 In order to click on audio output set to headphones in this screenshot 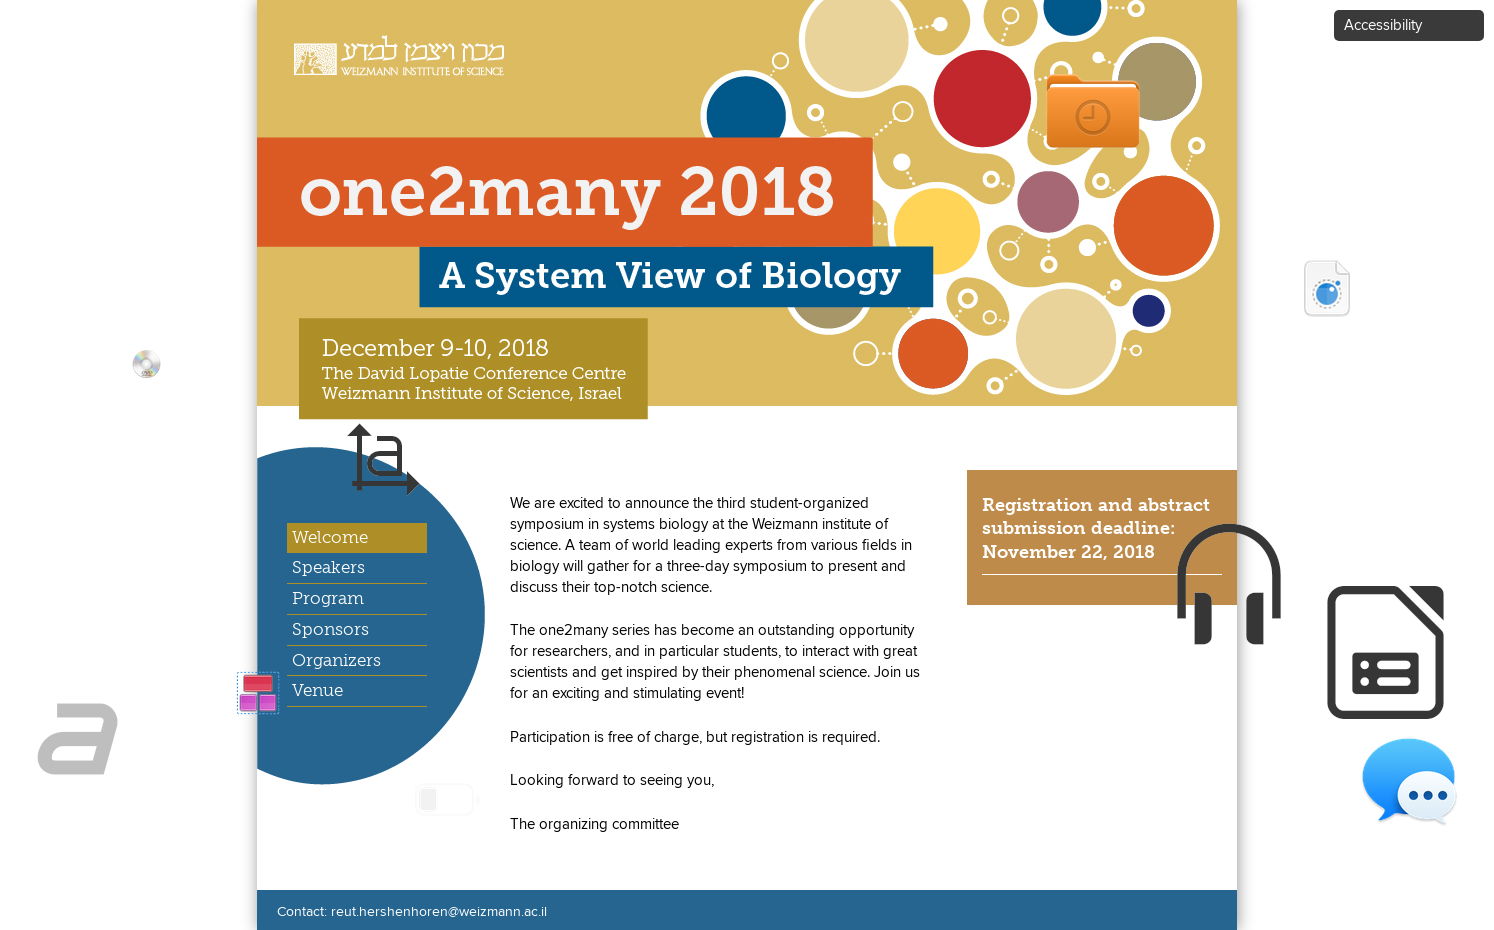, I will do `click(1229, 584)`.